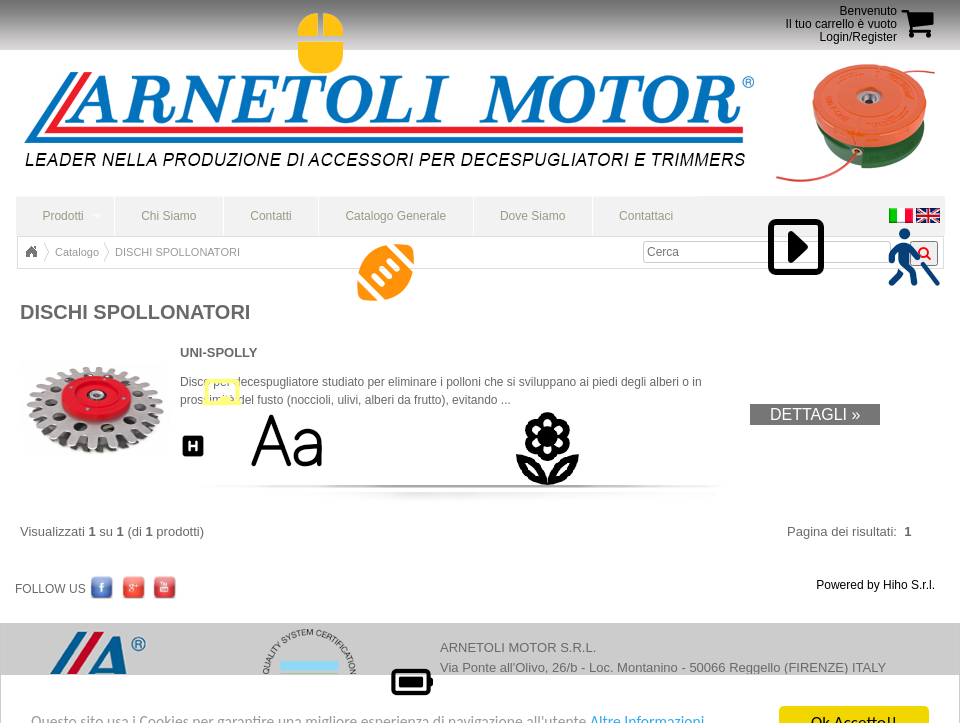 The image size is (960, 723). I want to click on access presentation or teaching mode, so click(222, 392).